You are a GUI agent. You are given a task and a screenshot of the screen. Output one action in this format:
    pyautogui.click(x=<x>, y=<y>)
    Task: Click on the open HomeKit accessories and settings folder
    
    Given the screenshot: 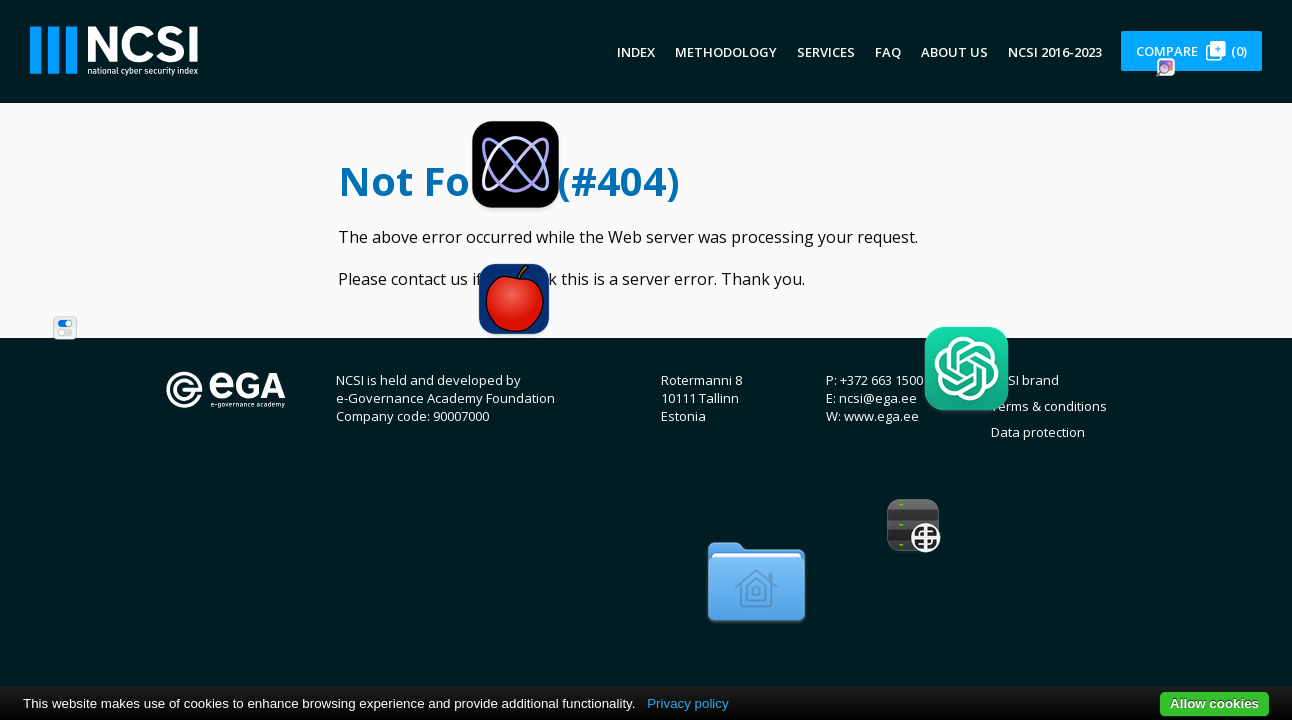 What is the action you would take?
    pyautogui.click(x=756, y=581)
    